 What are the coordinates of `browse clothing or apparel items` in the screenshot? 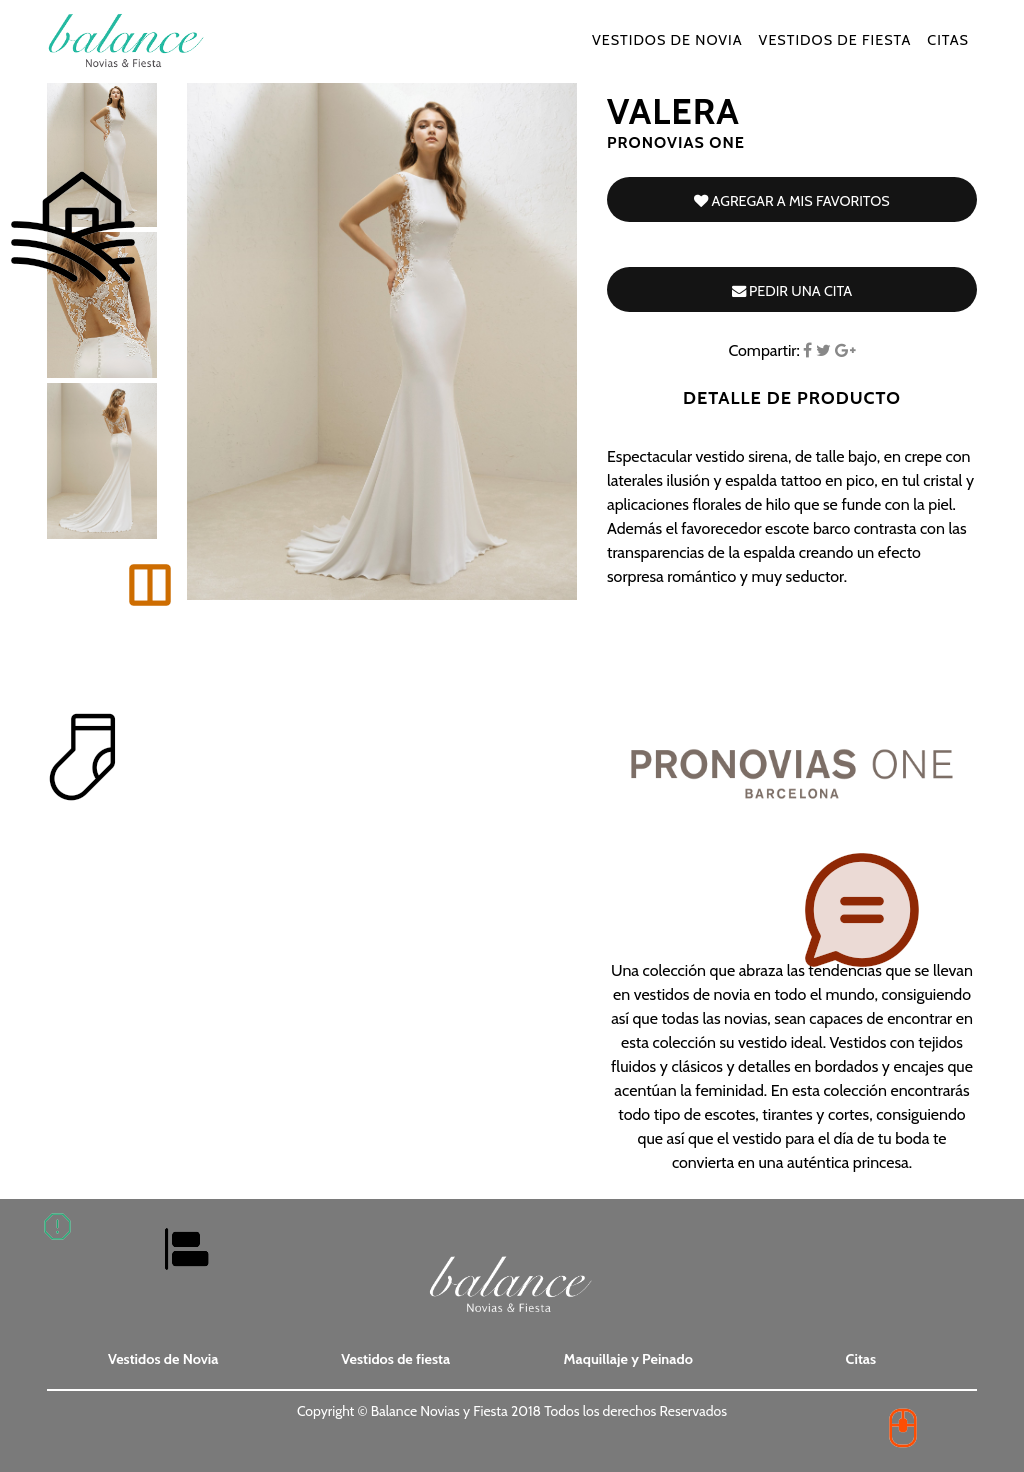 It's located at (85, 755).